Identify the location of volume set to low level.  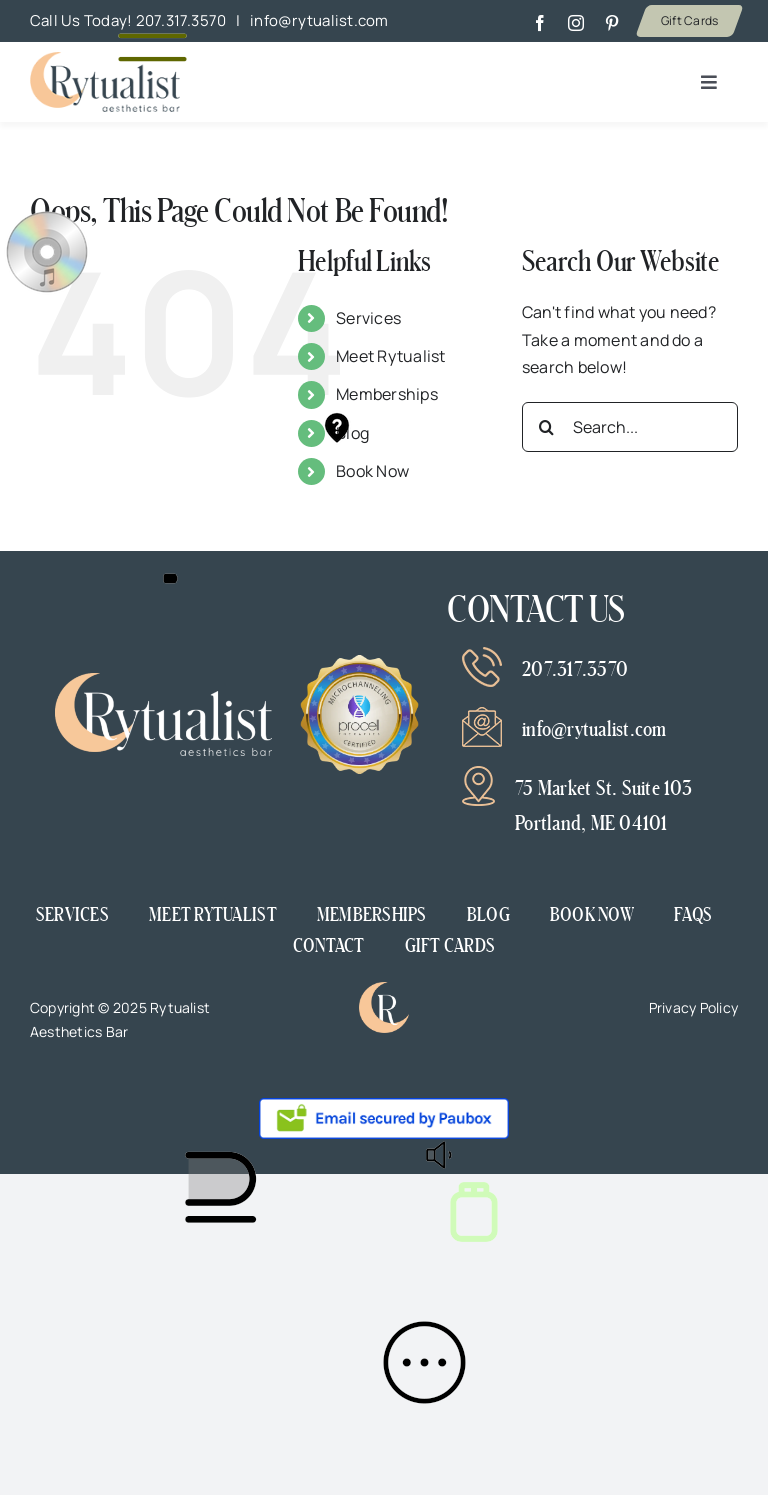
(441, 1155).